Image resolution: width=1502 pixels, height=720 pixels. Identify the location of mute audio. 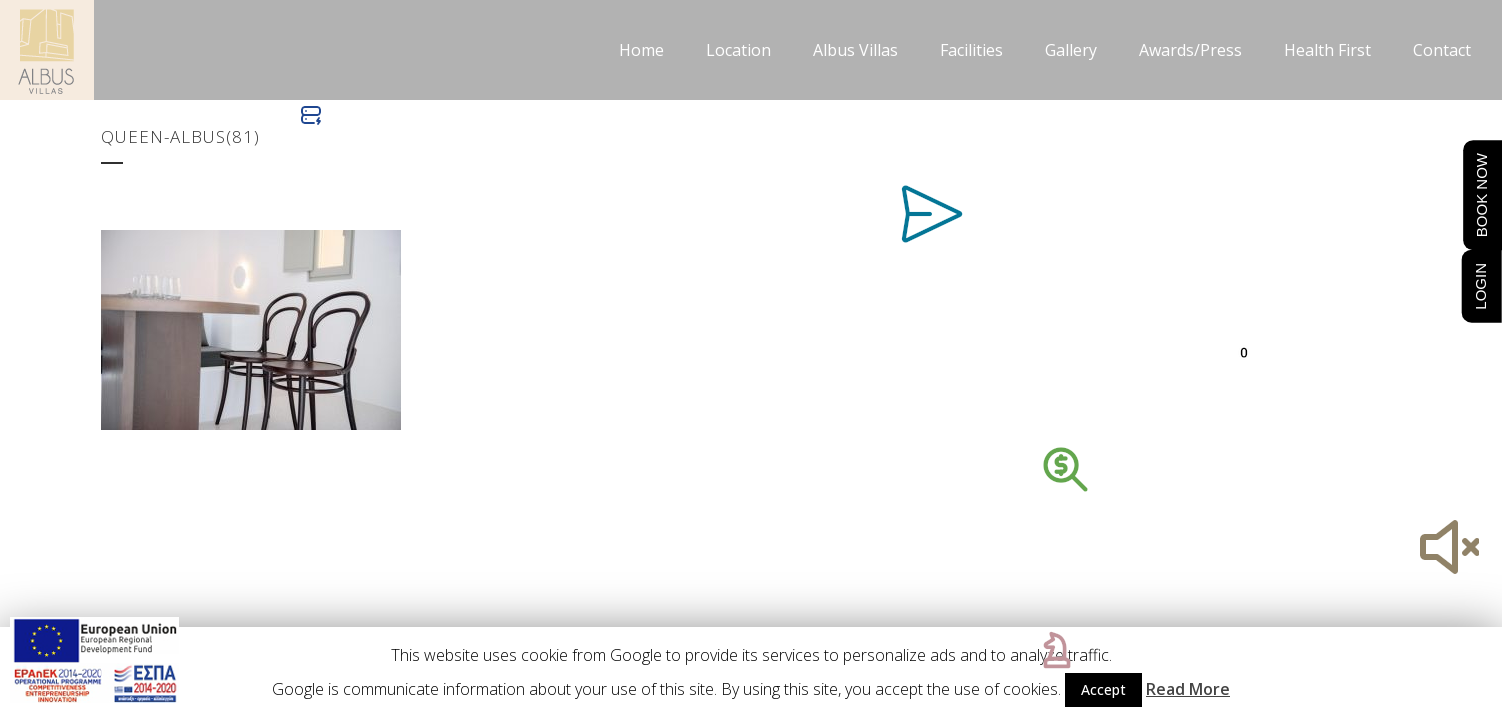
(1447, 547).